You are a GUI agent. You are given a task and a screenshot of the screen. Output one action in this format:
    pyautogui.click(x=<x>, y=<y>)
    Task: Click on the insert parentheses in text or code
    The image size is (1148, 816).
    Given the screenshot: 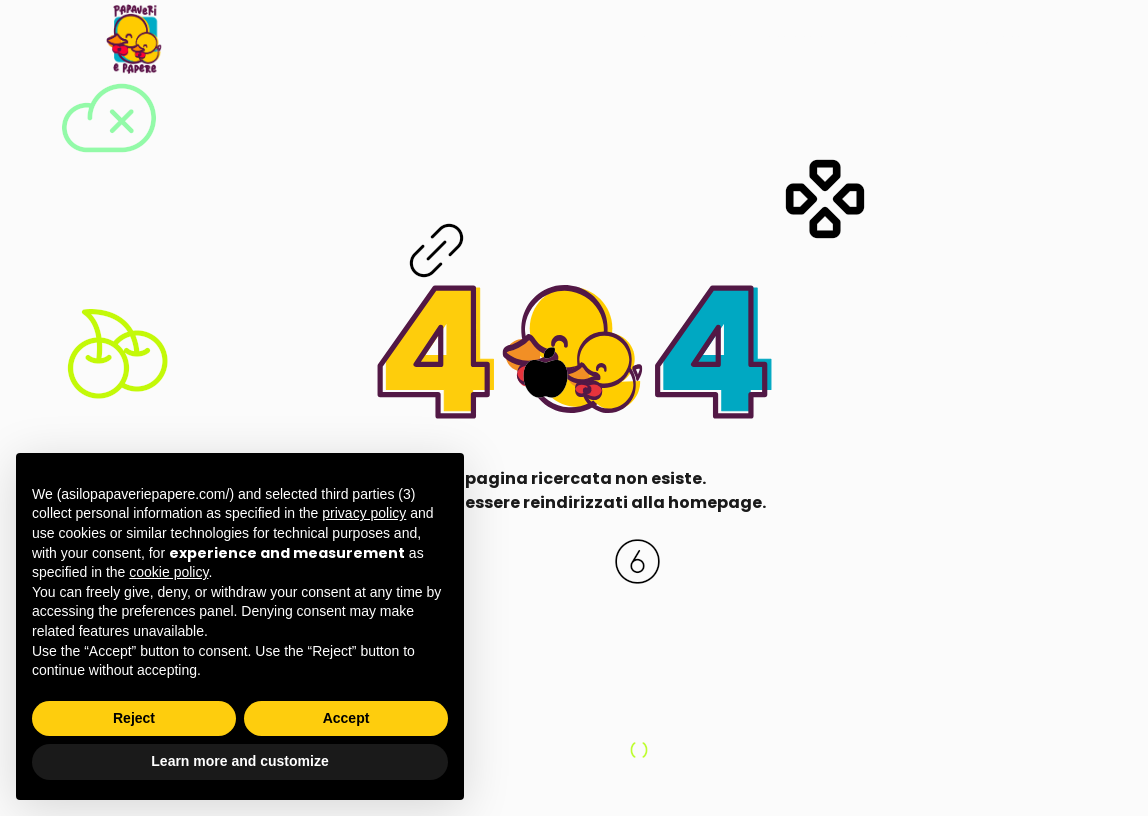 What is the action you would take?
    pyautogui.click(x=639, y=750)
    